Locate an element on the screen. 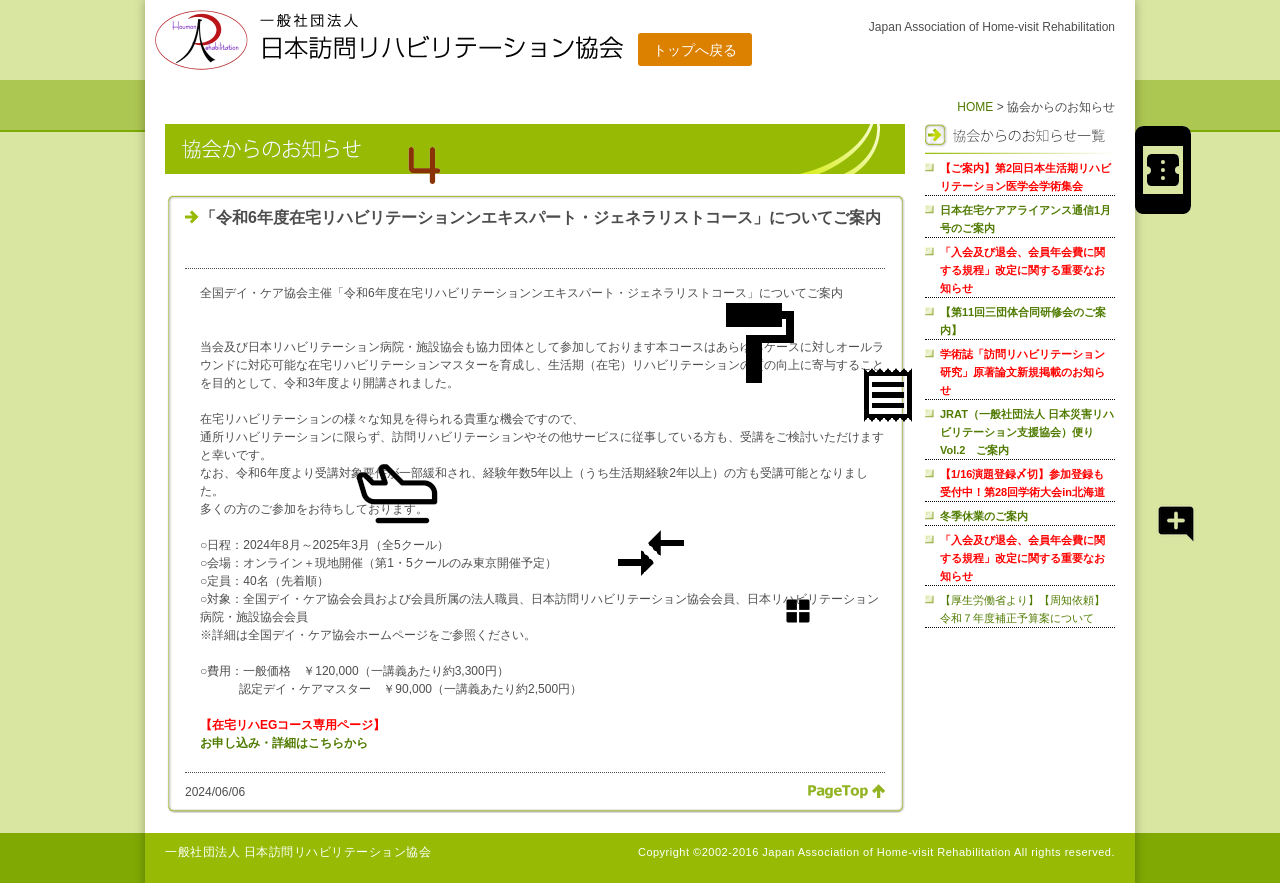  view purchase receipt is located at coordinates (888, 395).